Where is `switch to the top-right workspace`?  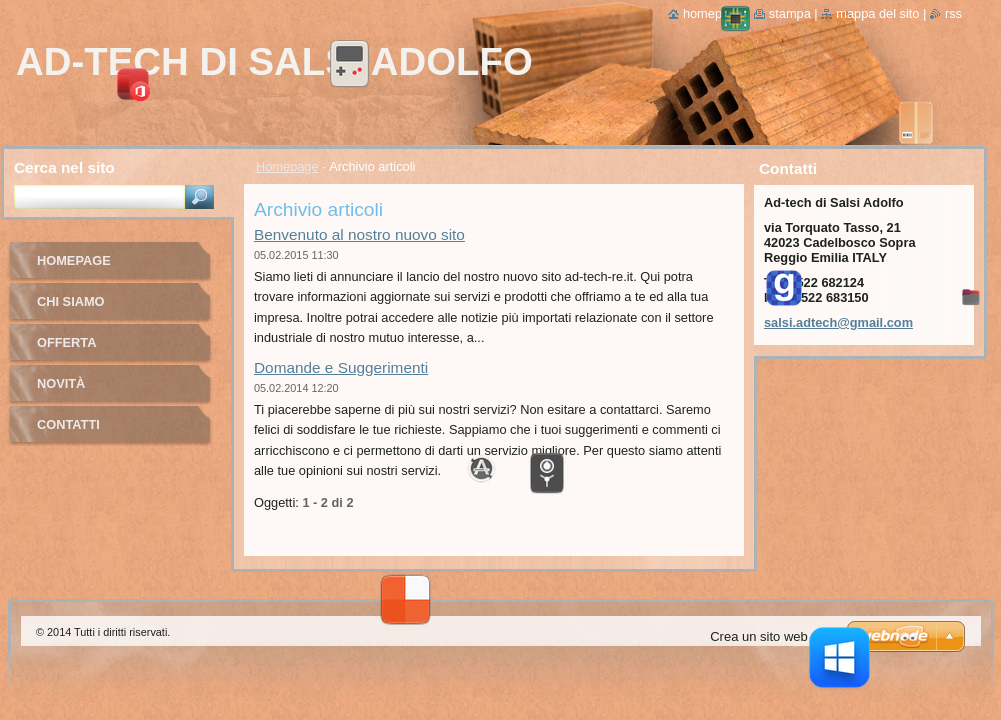 switch to the top-right workspace is located at coordinates (405, 599).